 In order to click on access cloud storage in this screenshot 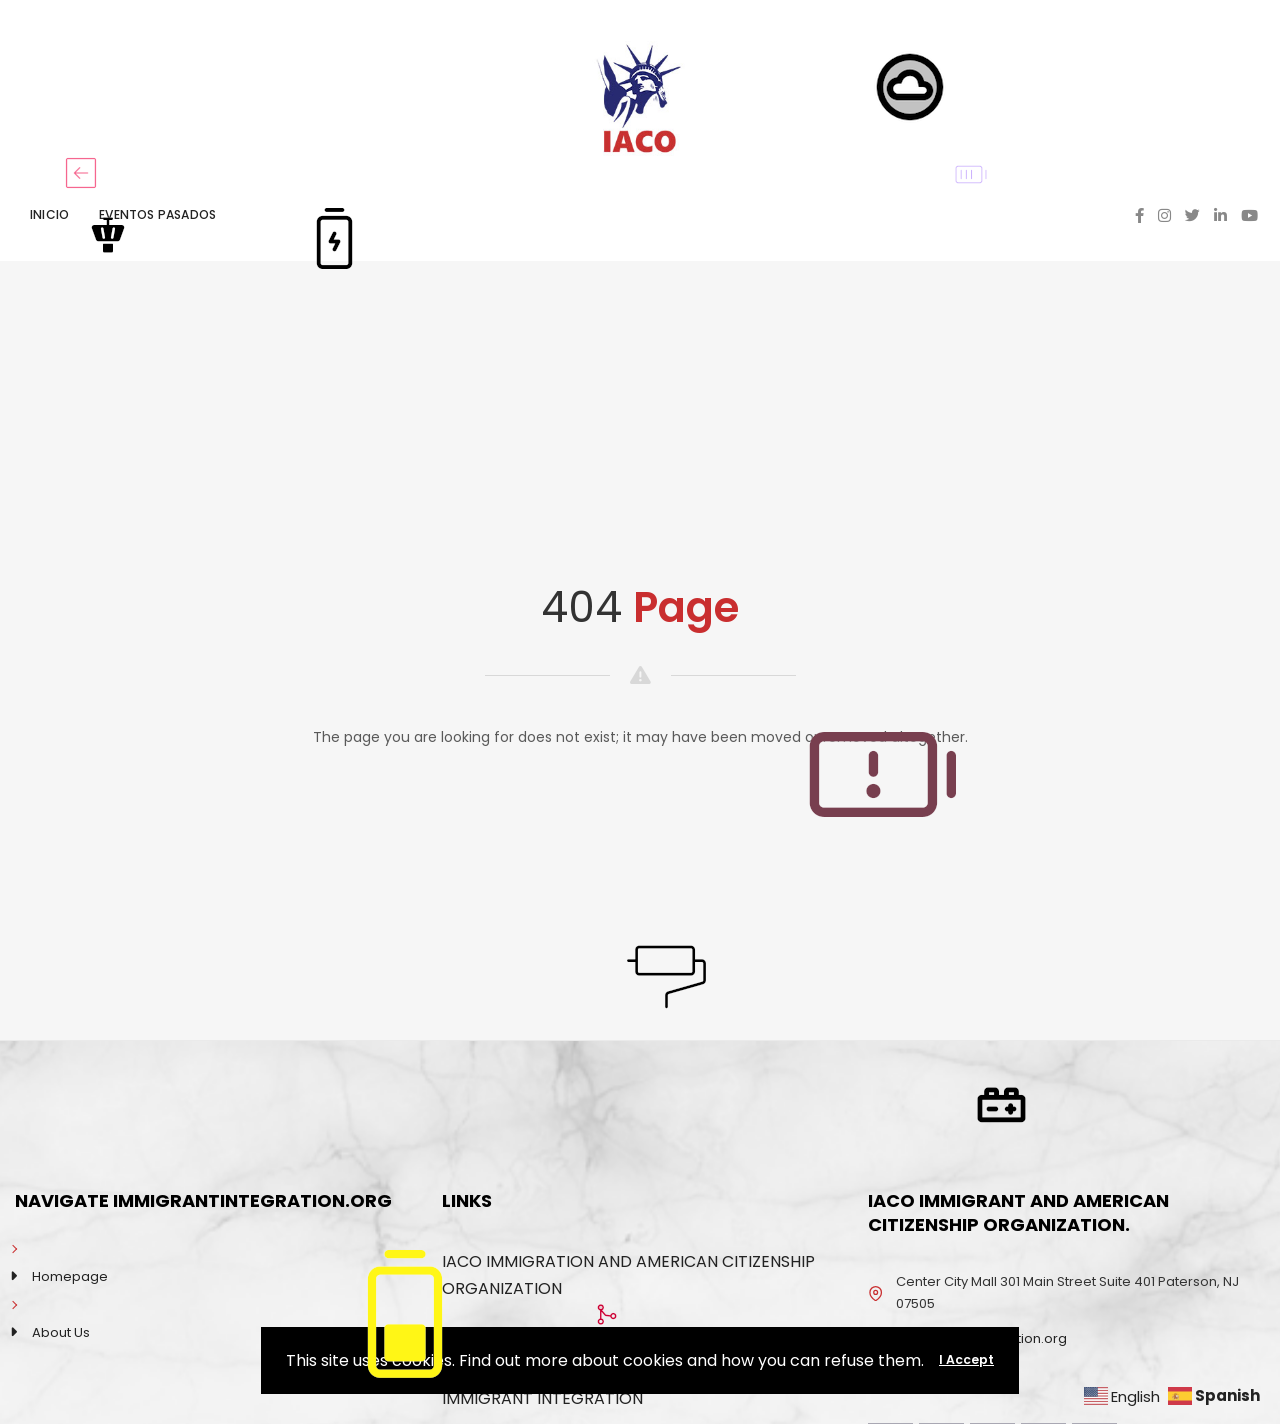, I will do `click(910, 87)`.